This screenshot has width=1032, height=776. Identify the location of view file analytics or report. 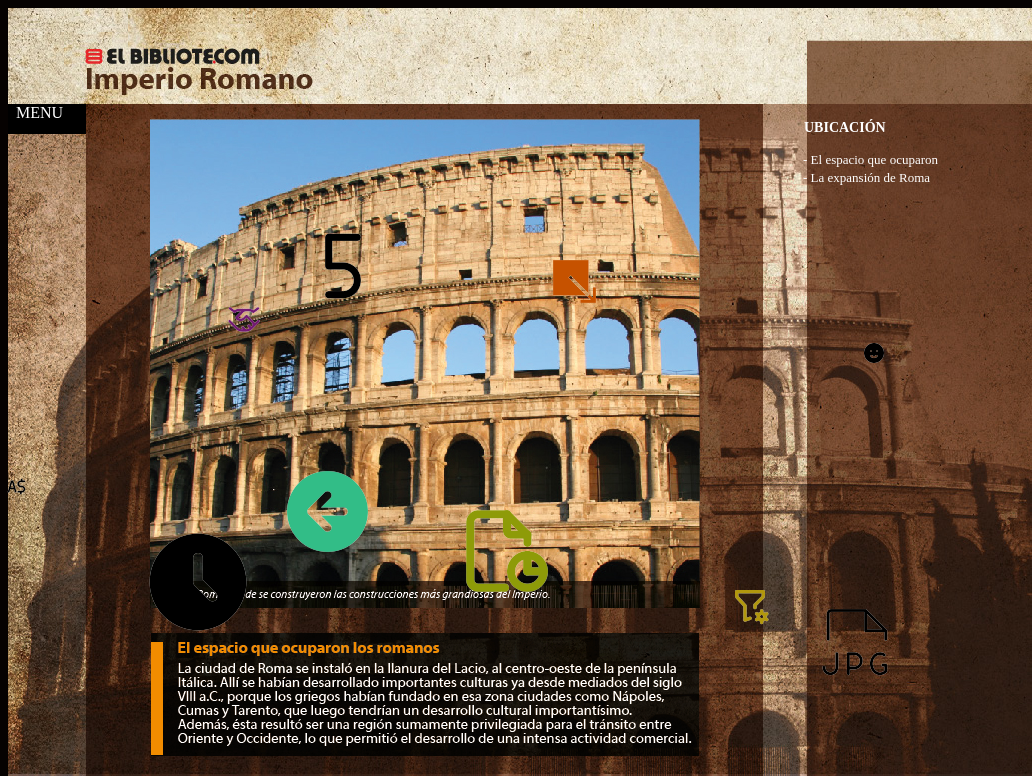
(507, 551).